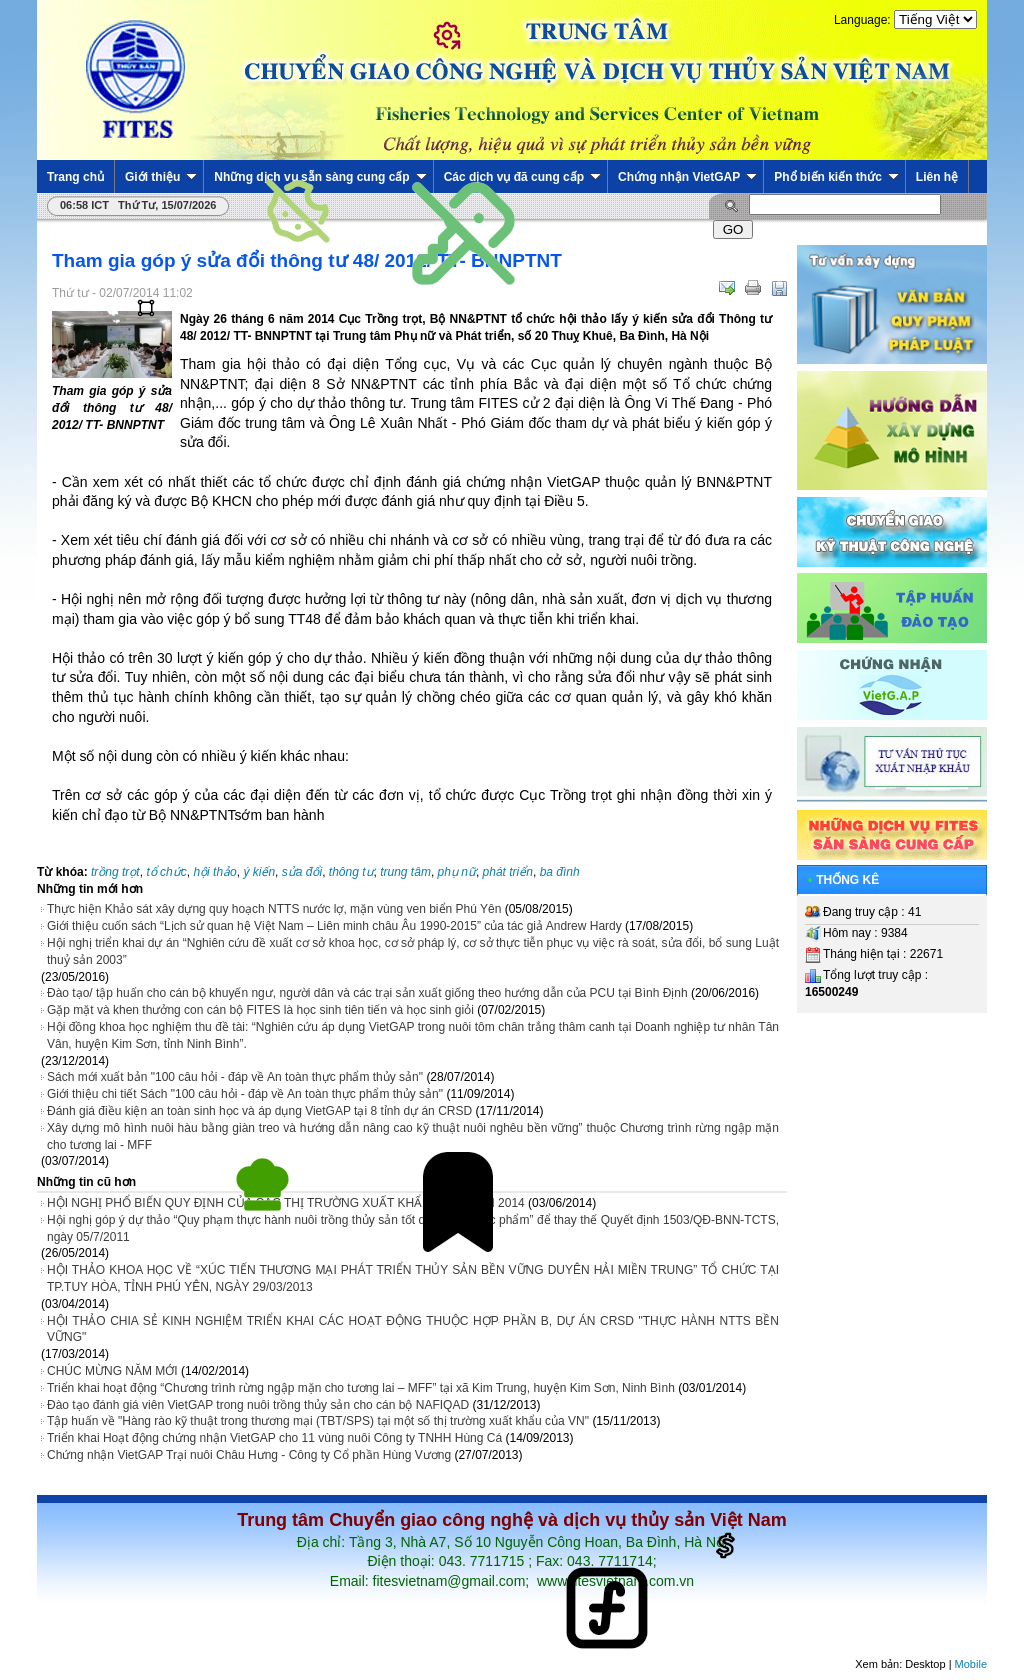 The width and height of the screenshot is (1024, 1680). I want to click on access shape tools or drawing options, so click(146, 308).